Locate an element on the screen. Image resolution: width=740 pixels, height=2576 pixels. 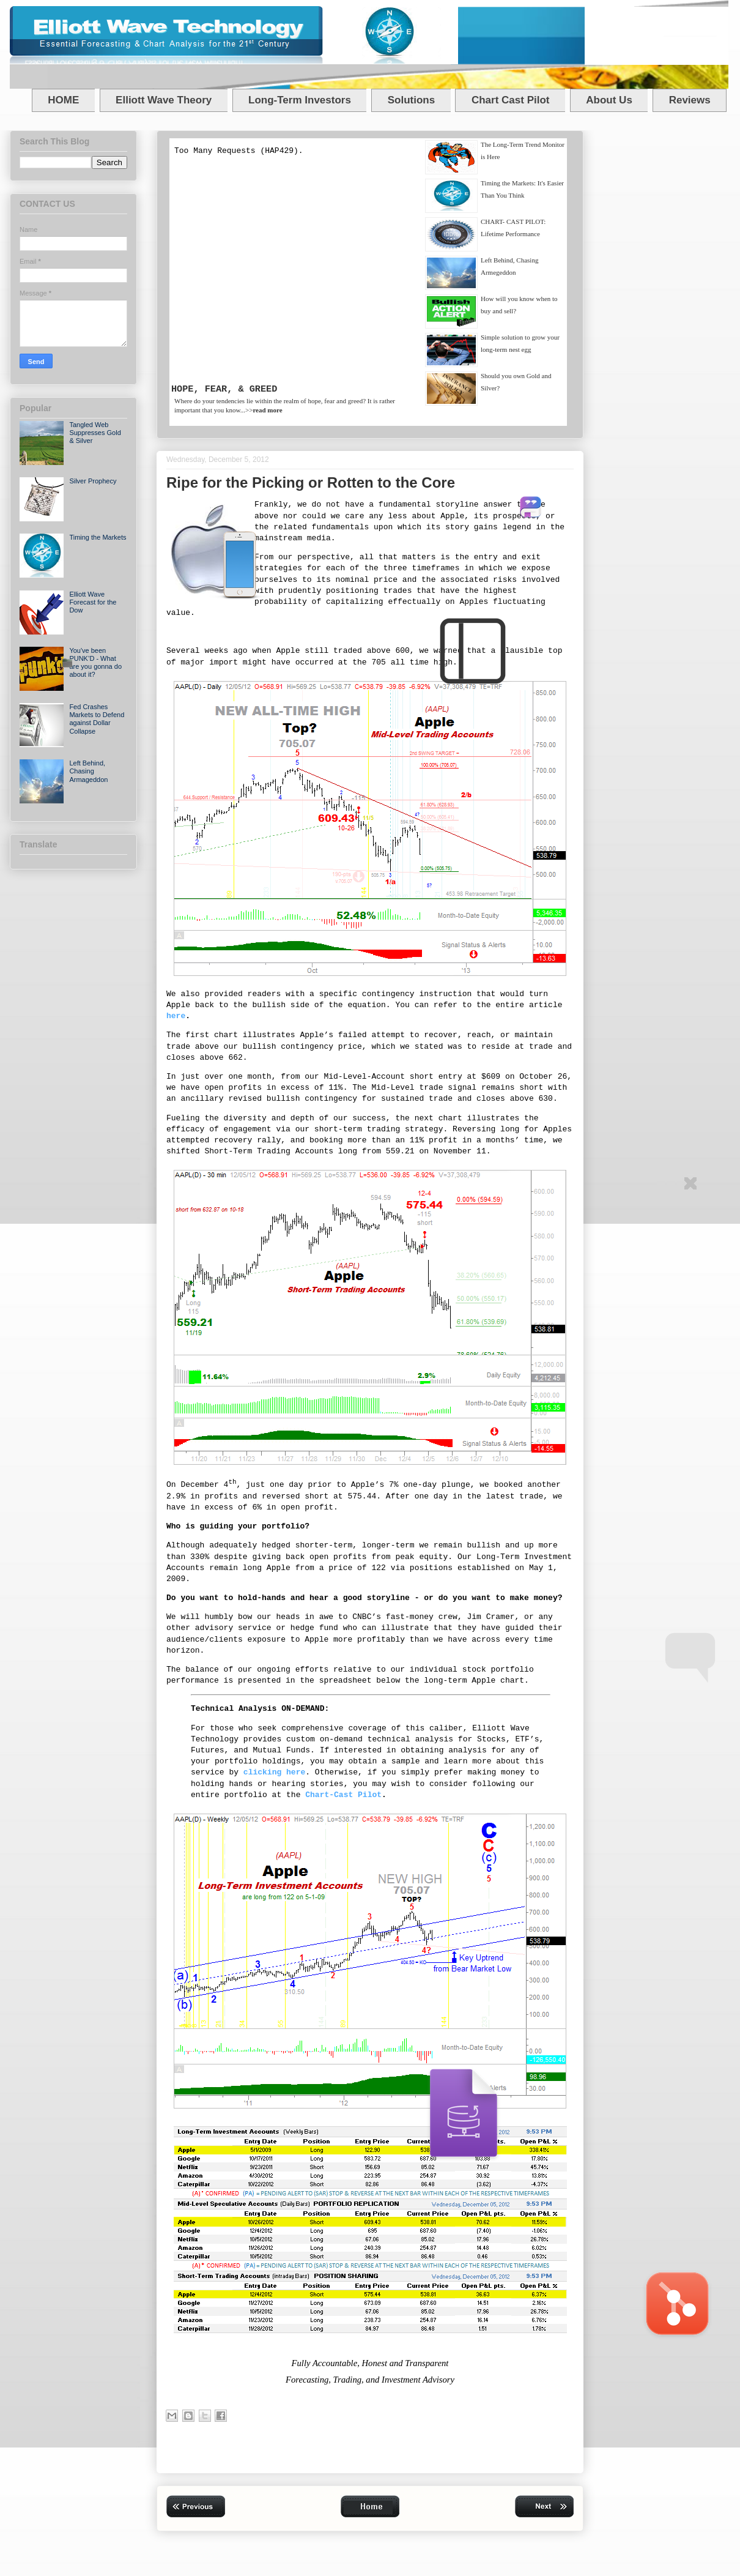
open citations manager app is located at coordinates (530, 507).